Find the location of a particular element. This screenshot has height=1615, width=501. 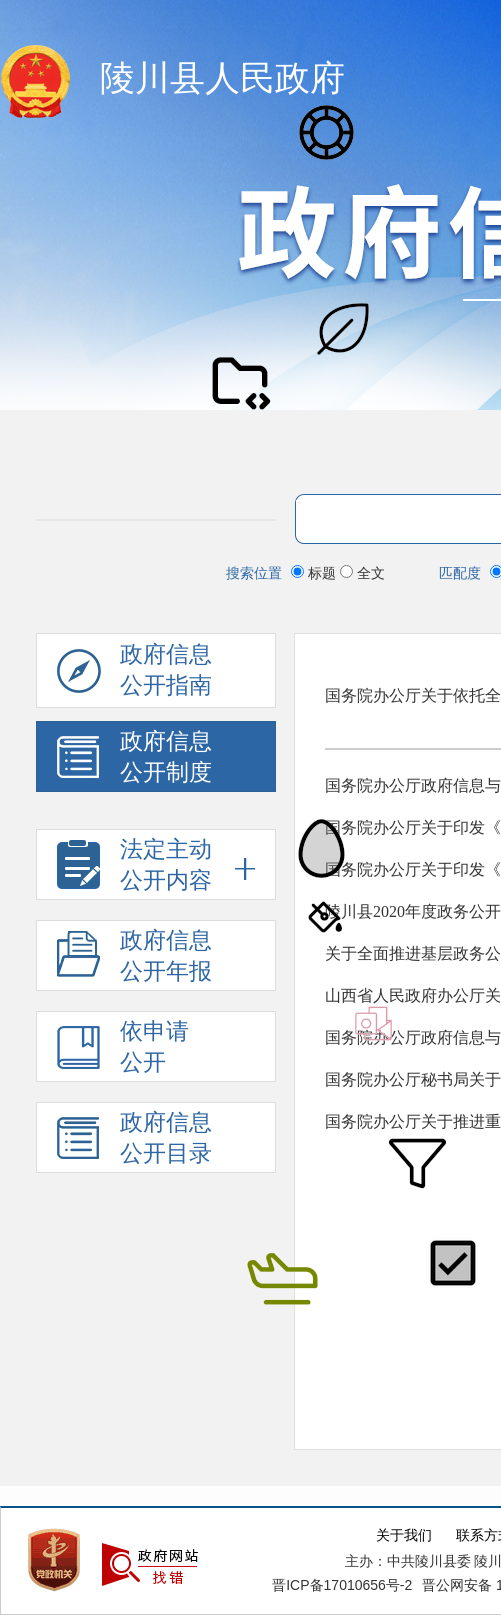

access casino or gambling features is located at coordinates (326, 132).